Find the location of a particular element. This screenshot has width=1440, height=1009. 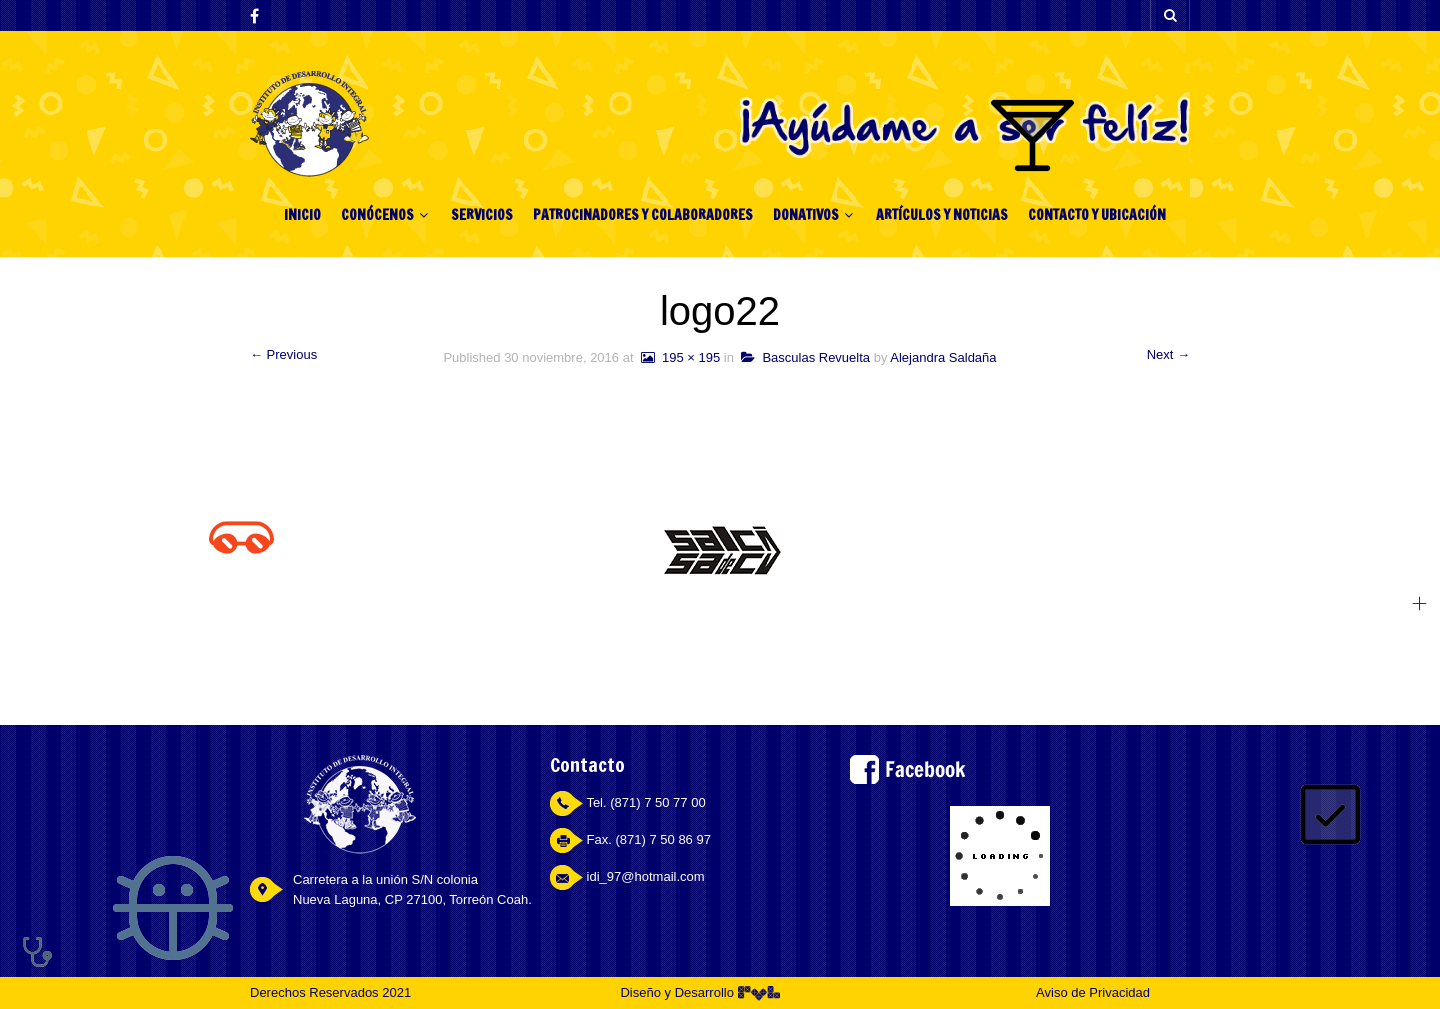

add a new item is located at coordinates (1419, 603).